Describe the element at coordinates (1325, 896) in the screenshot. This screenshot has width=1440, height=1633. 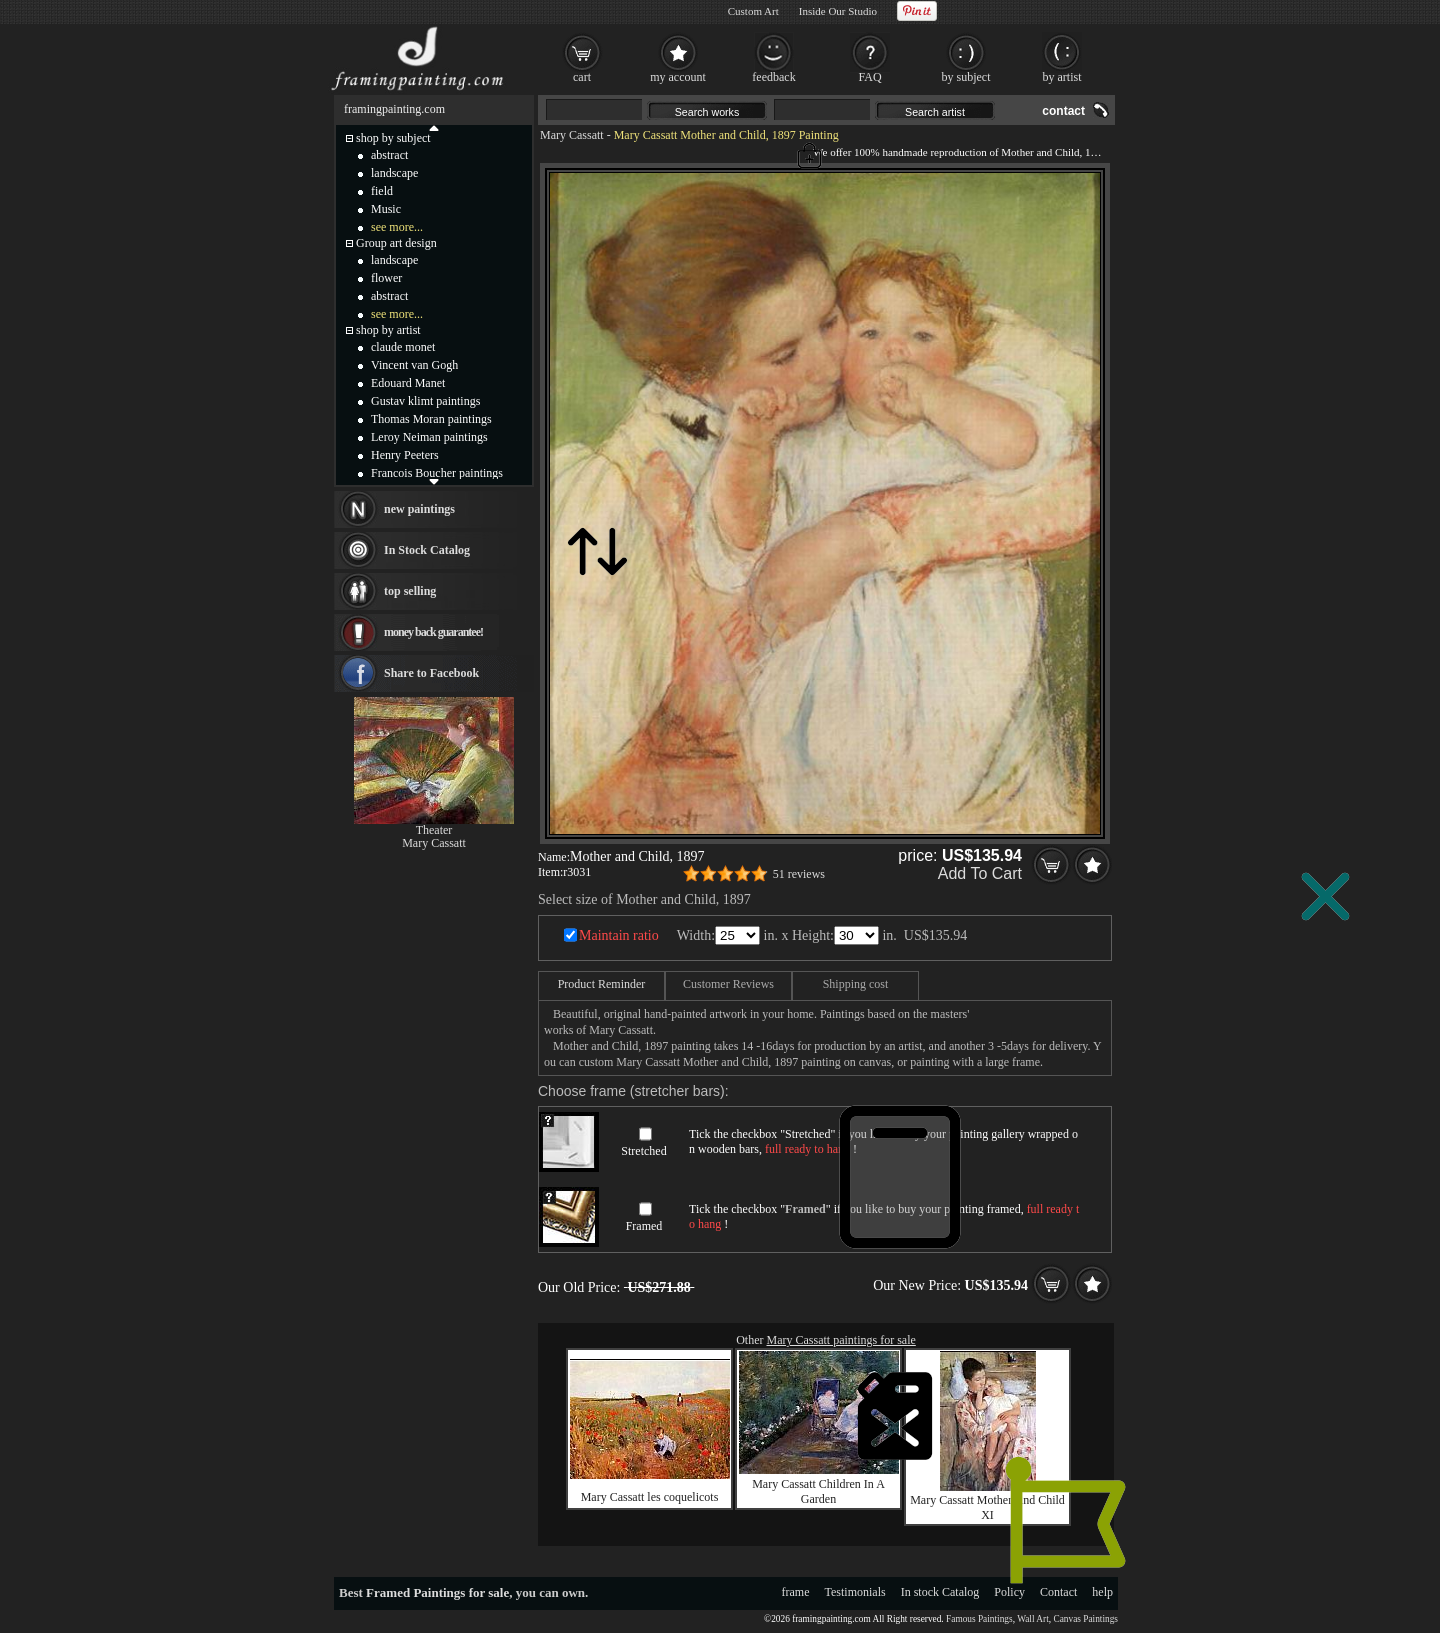
I see `close the current window or dialog` at that location.